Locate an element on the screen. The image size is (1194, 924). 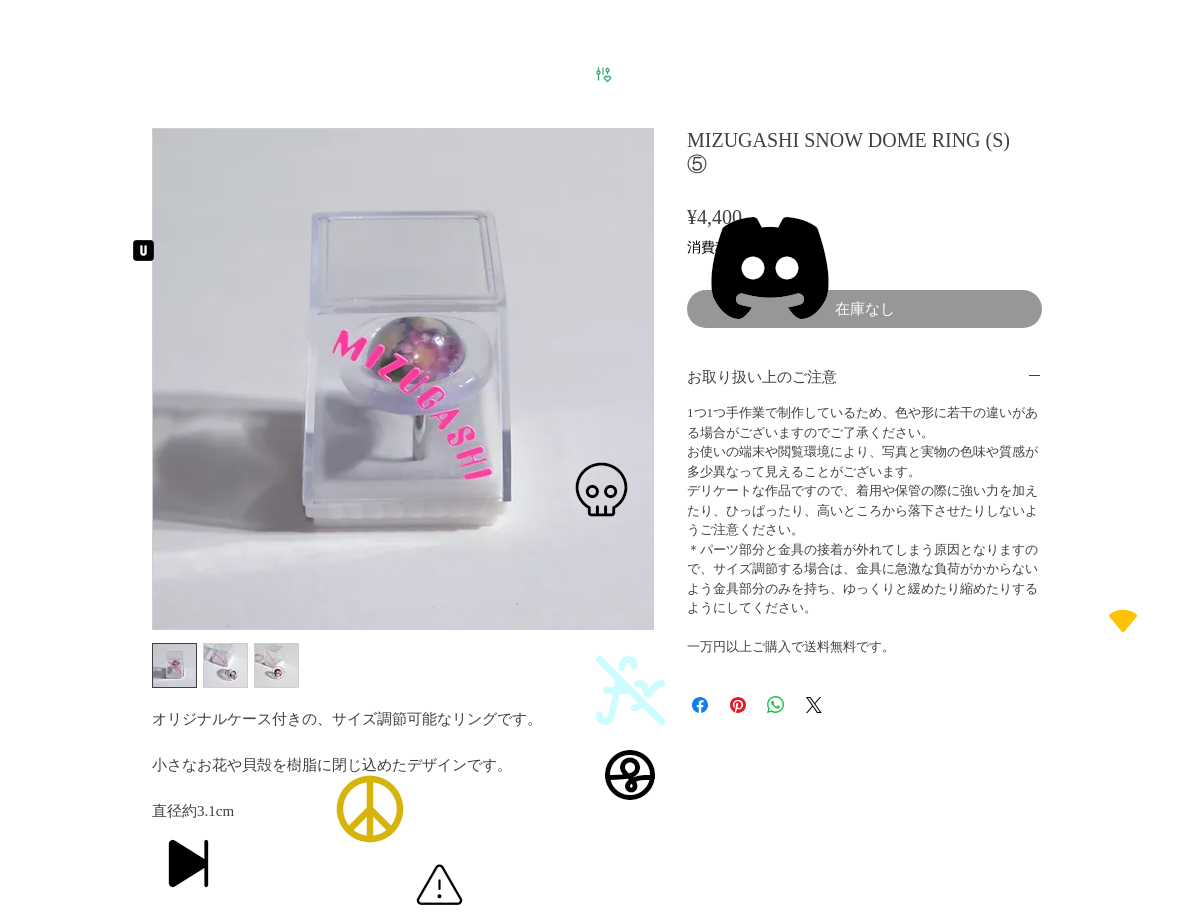
skip to the next track is located at coordinates (188, 863).